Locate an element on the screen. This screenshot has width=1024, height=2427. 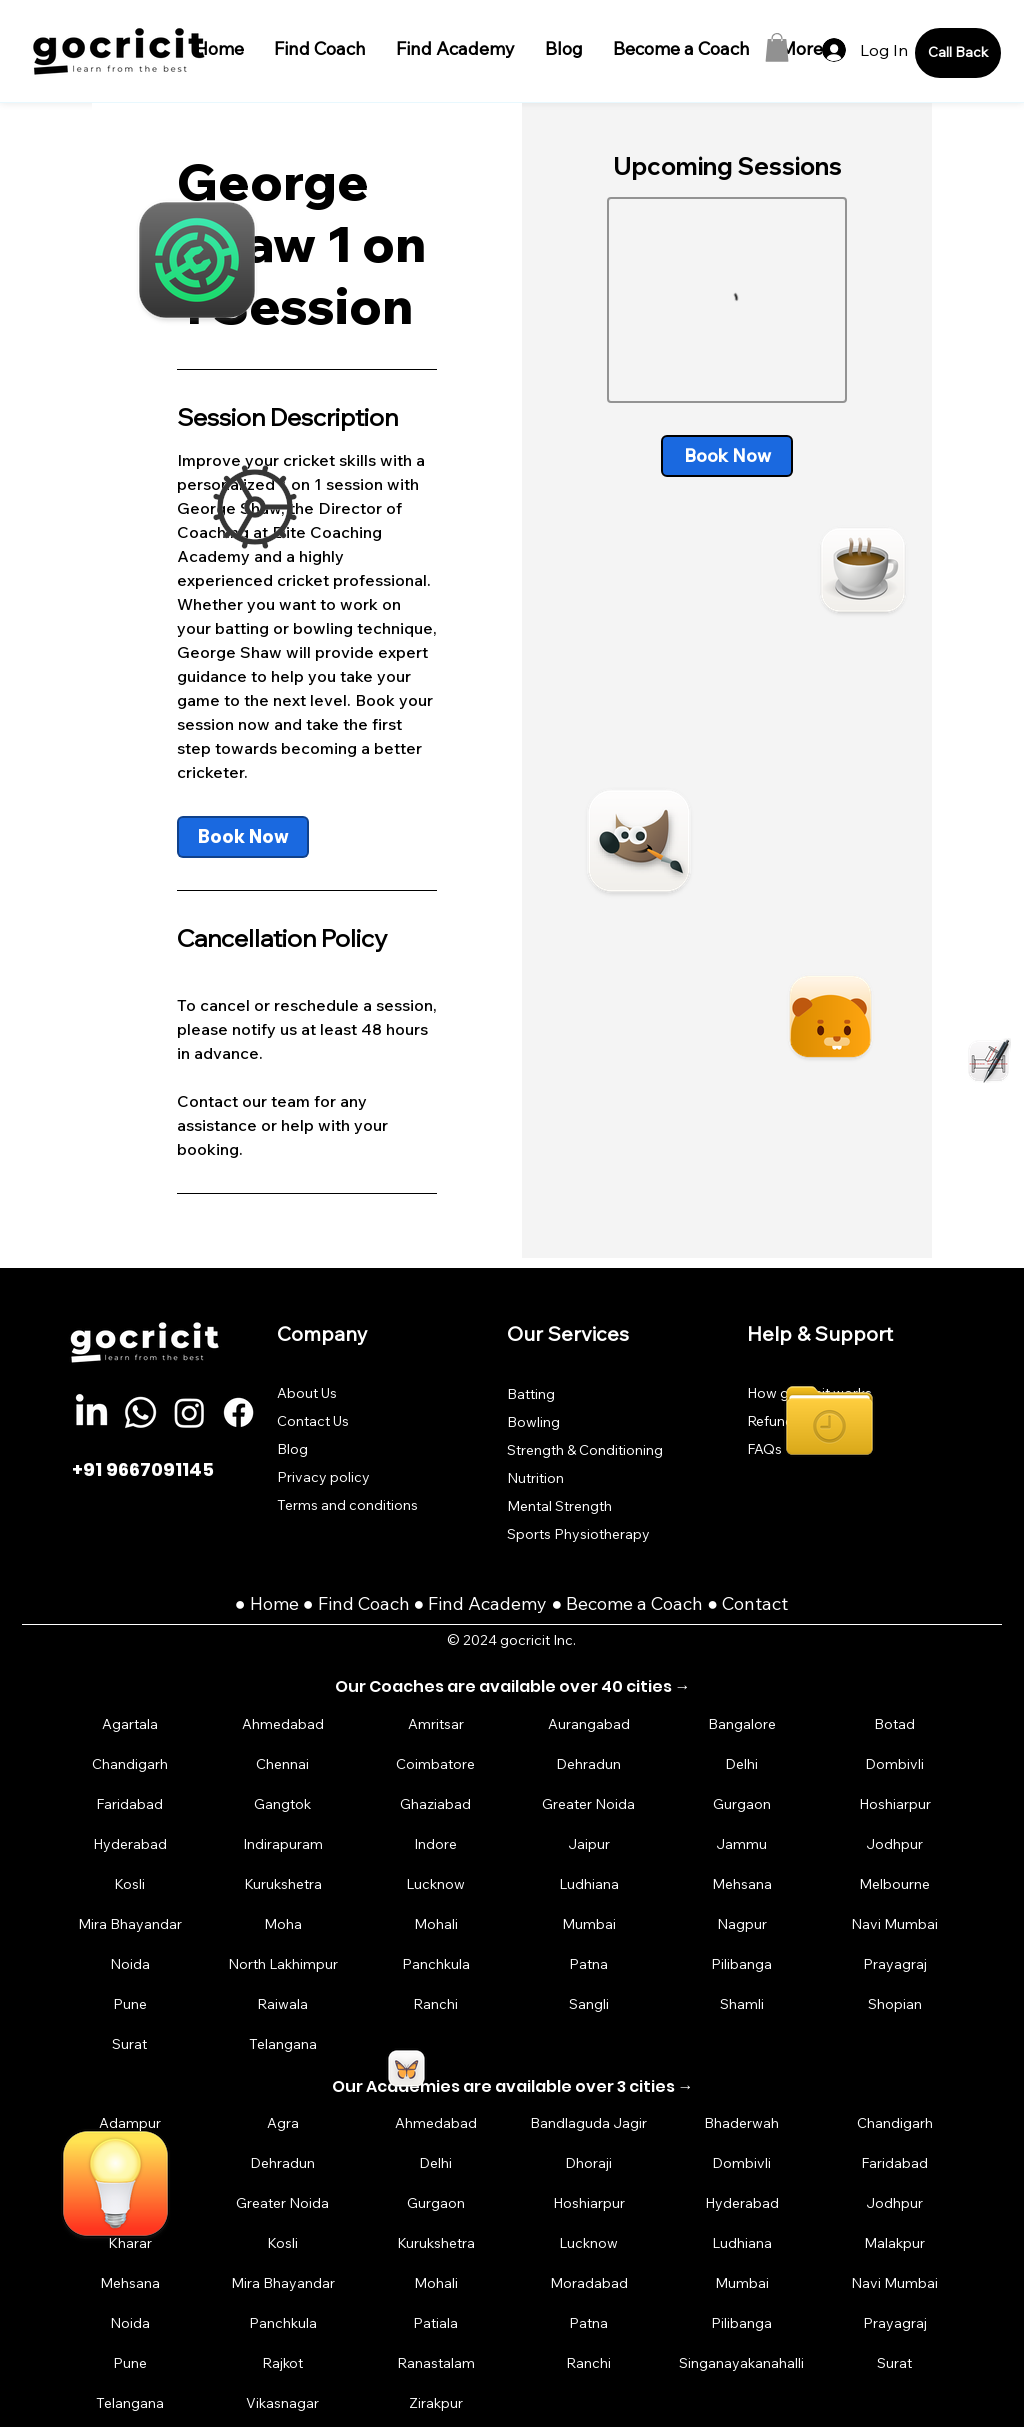
open QCAD drafting application is located at coordinates (988, 1060).